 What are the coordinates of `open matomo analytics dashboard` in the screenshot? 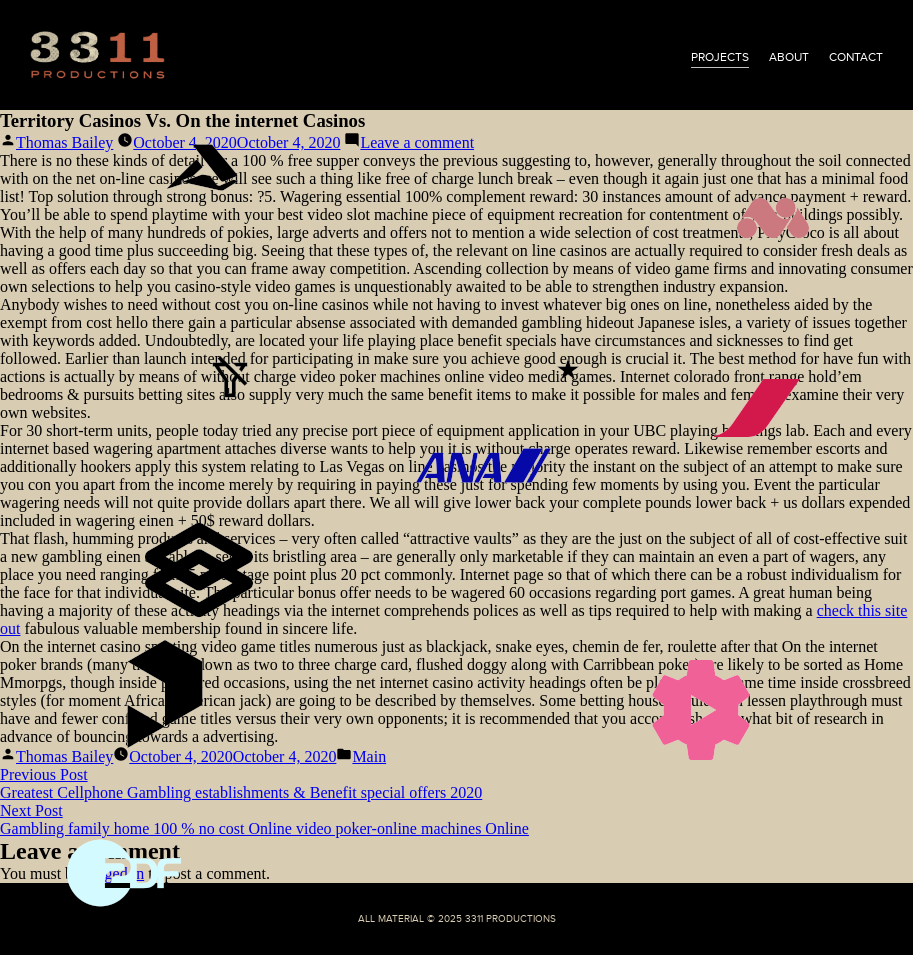 It's located at (773, 218).